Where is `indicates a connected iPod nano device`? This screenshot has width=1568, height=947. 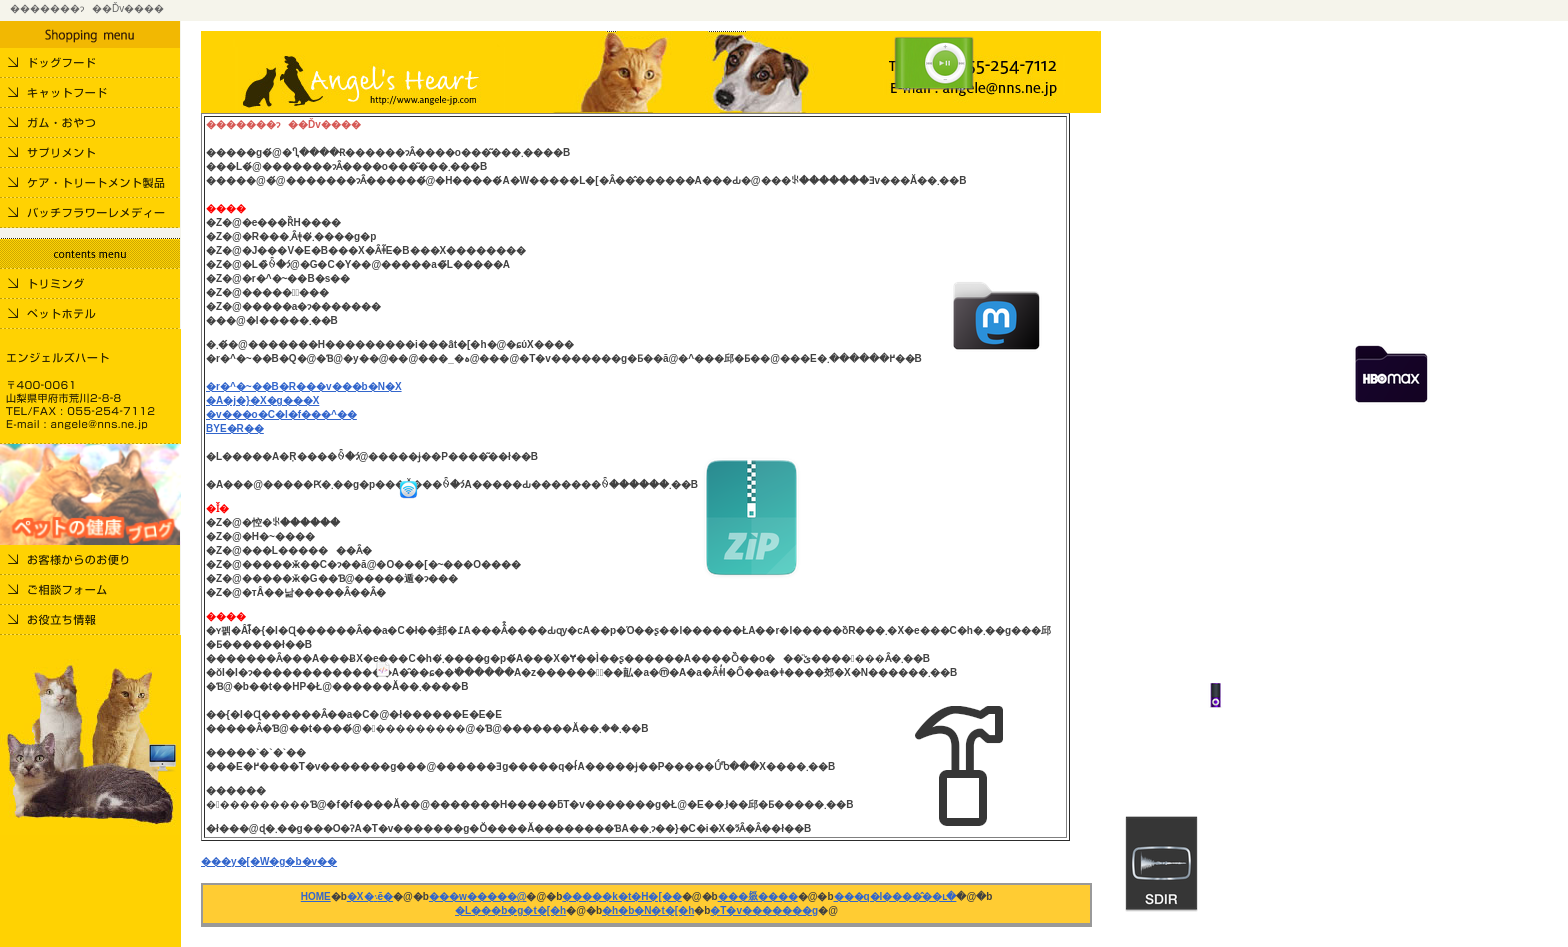 indicates a connected iPod nano device is located at coordinates (1215, 695).